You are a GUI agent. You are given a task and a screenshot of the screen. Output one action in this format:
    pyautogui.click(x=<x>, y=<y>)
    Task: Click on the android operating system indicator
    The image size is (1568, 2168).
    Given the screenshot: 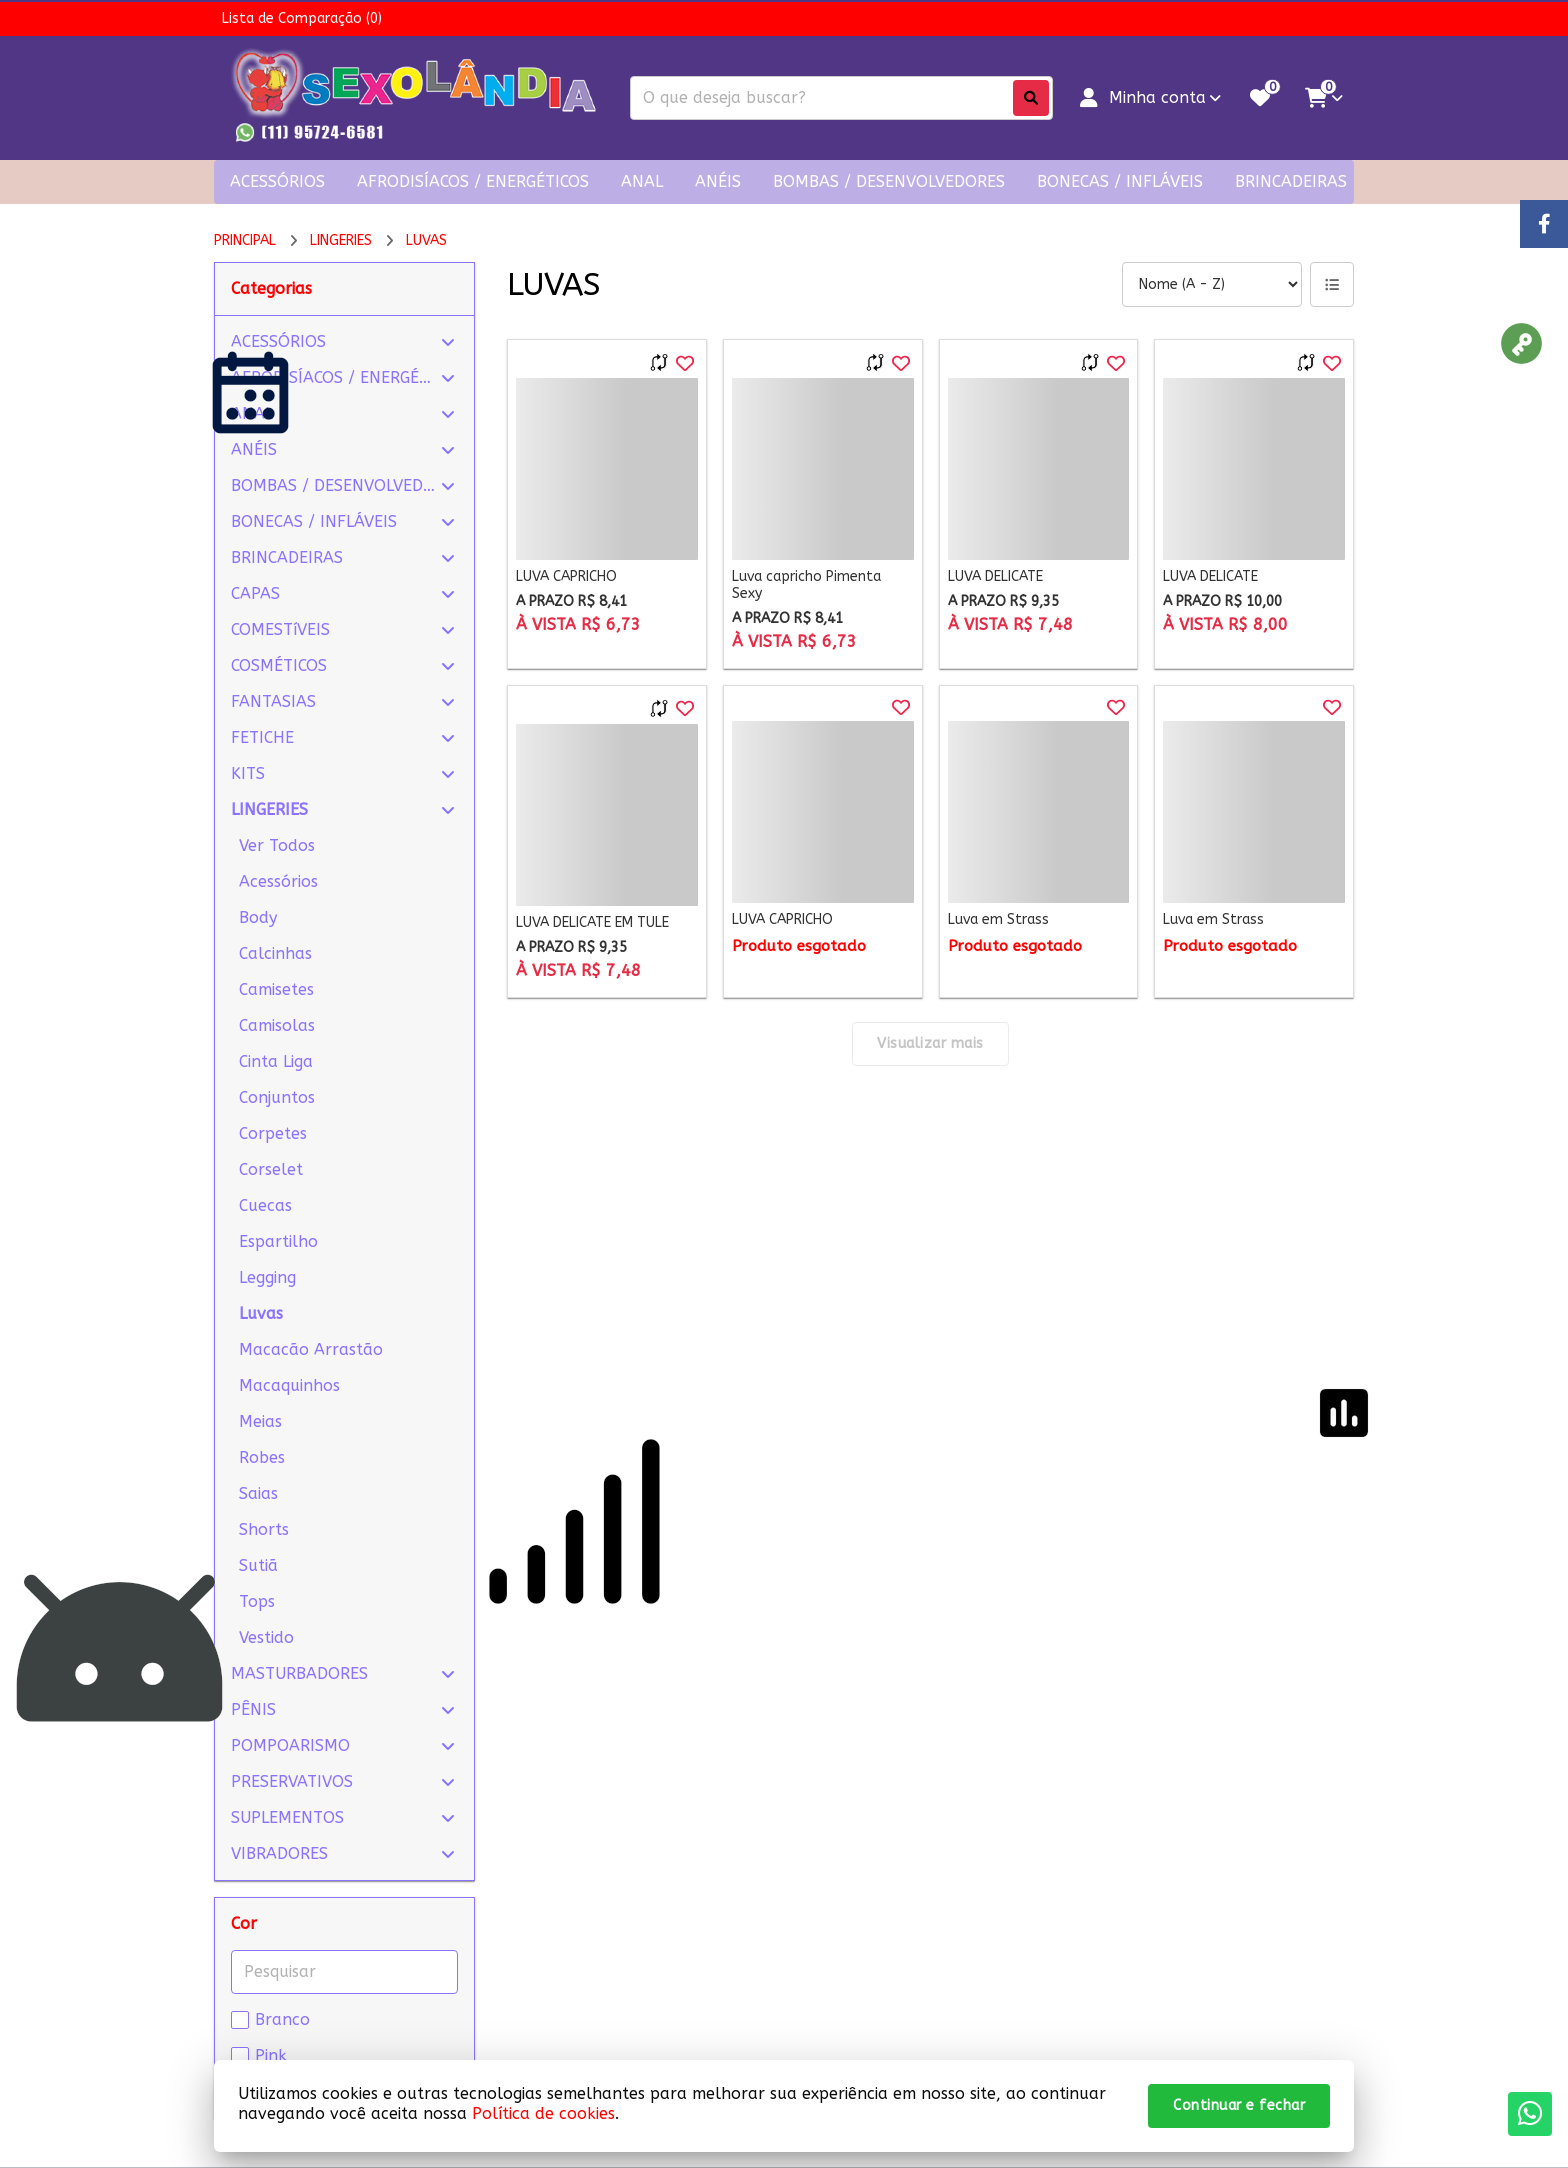 What is the action you would take?
    pyautogui.click(x=119, y=1655)
    